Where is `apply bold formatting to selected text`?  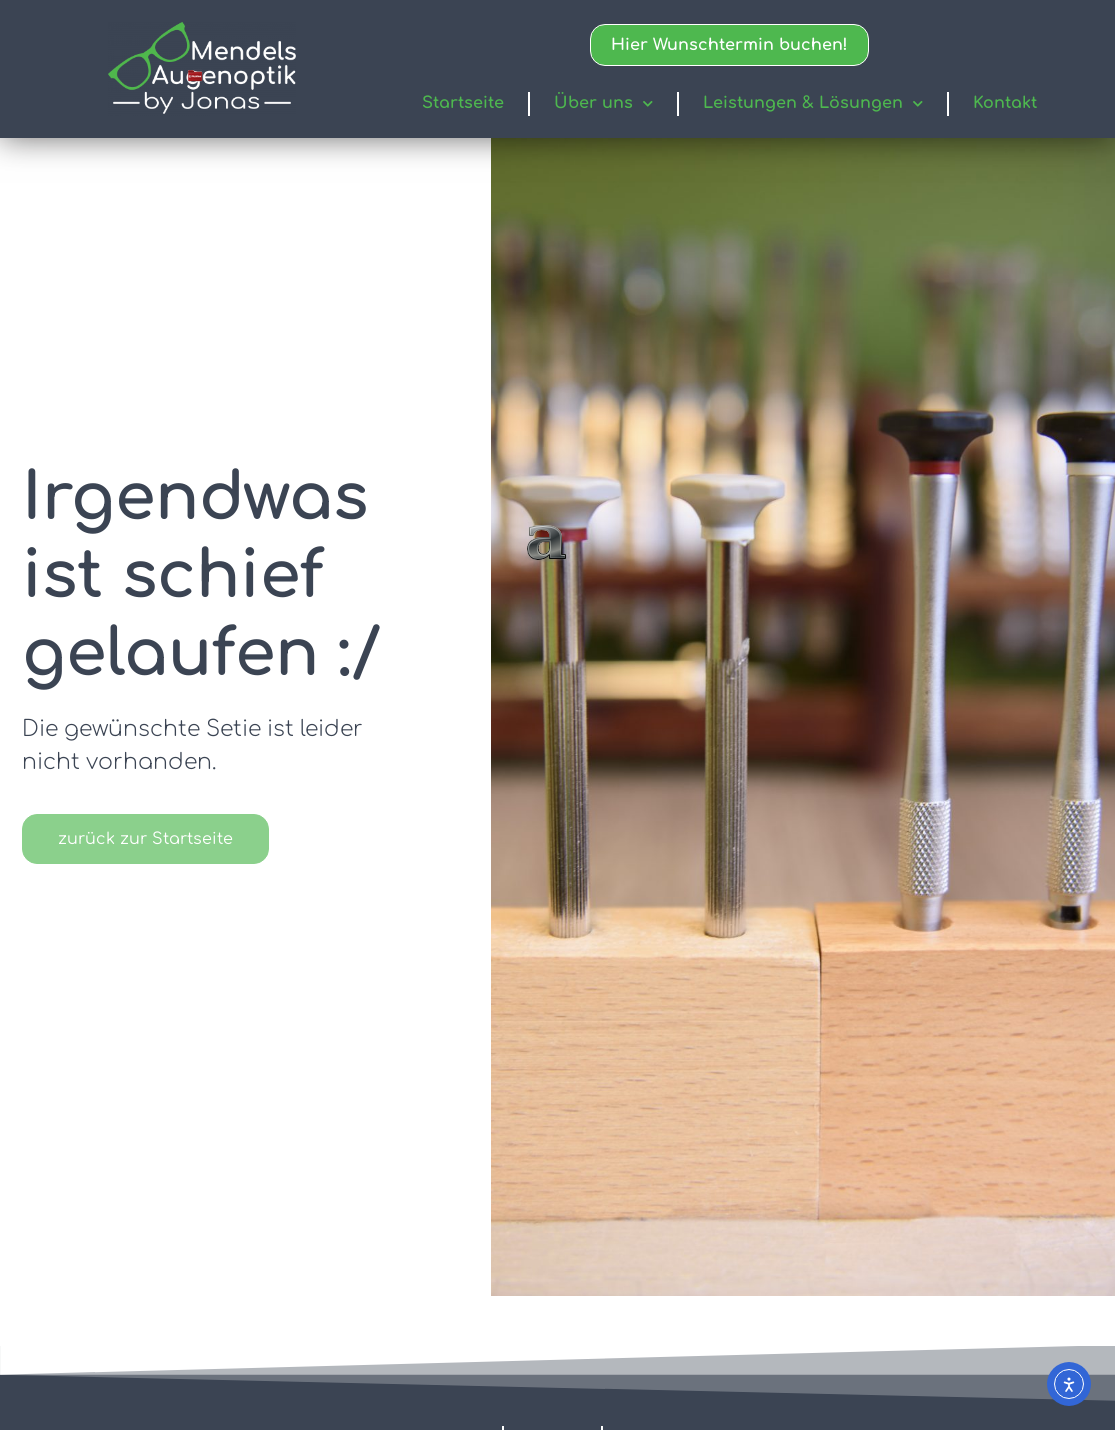 apply bold formatting to selected text is located at coordinates (546, 543).